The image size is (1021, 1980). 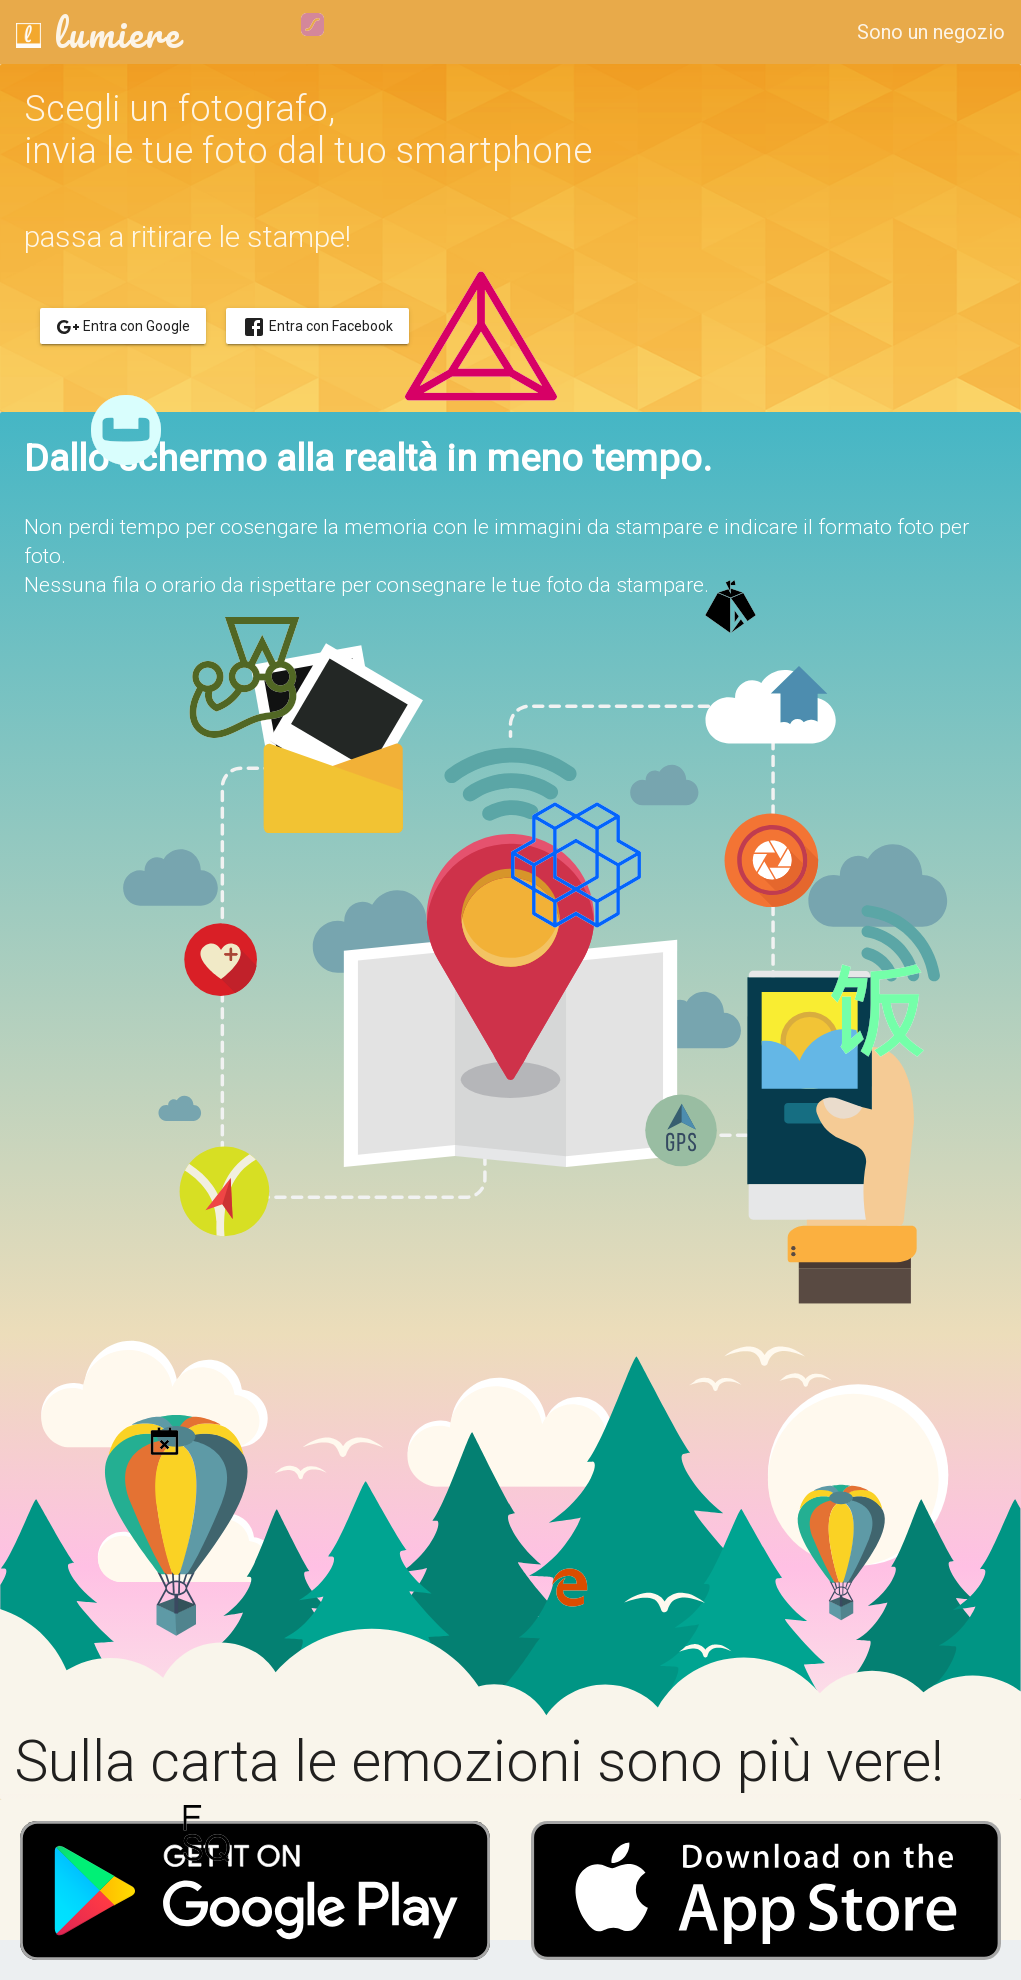 What do you see at coordinates (244, 677) in the screenshot?
I see `jest testing framework logo` at bounding box center [244, 677].